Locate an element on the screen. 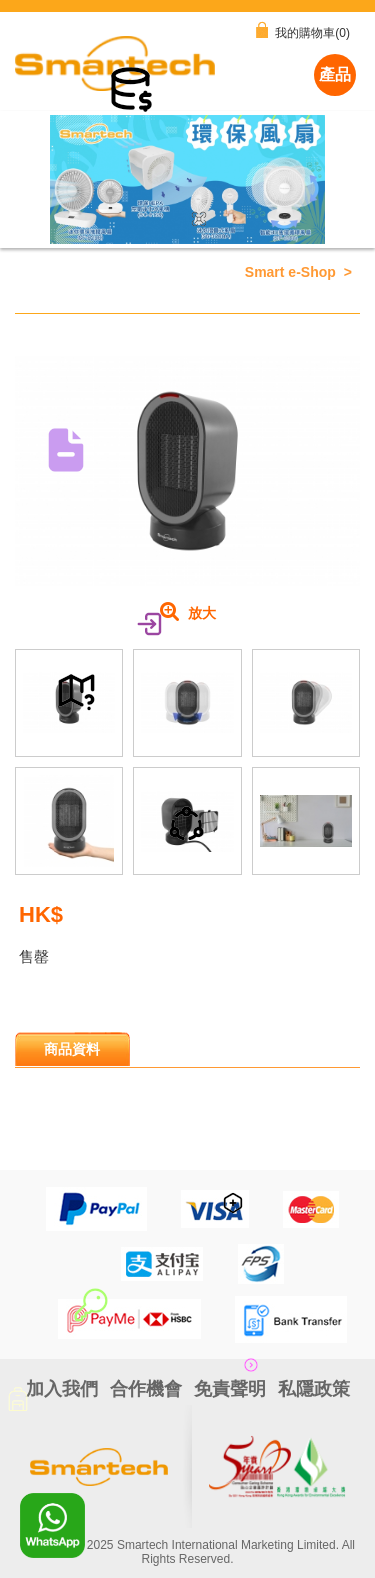 Image resolution: width=375 pixels, height=1578 pixels. add a new module or component is located at coordinates (233, 1203).